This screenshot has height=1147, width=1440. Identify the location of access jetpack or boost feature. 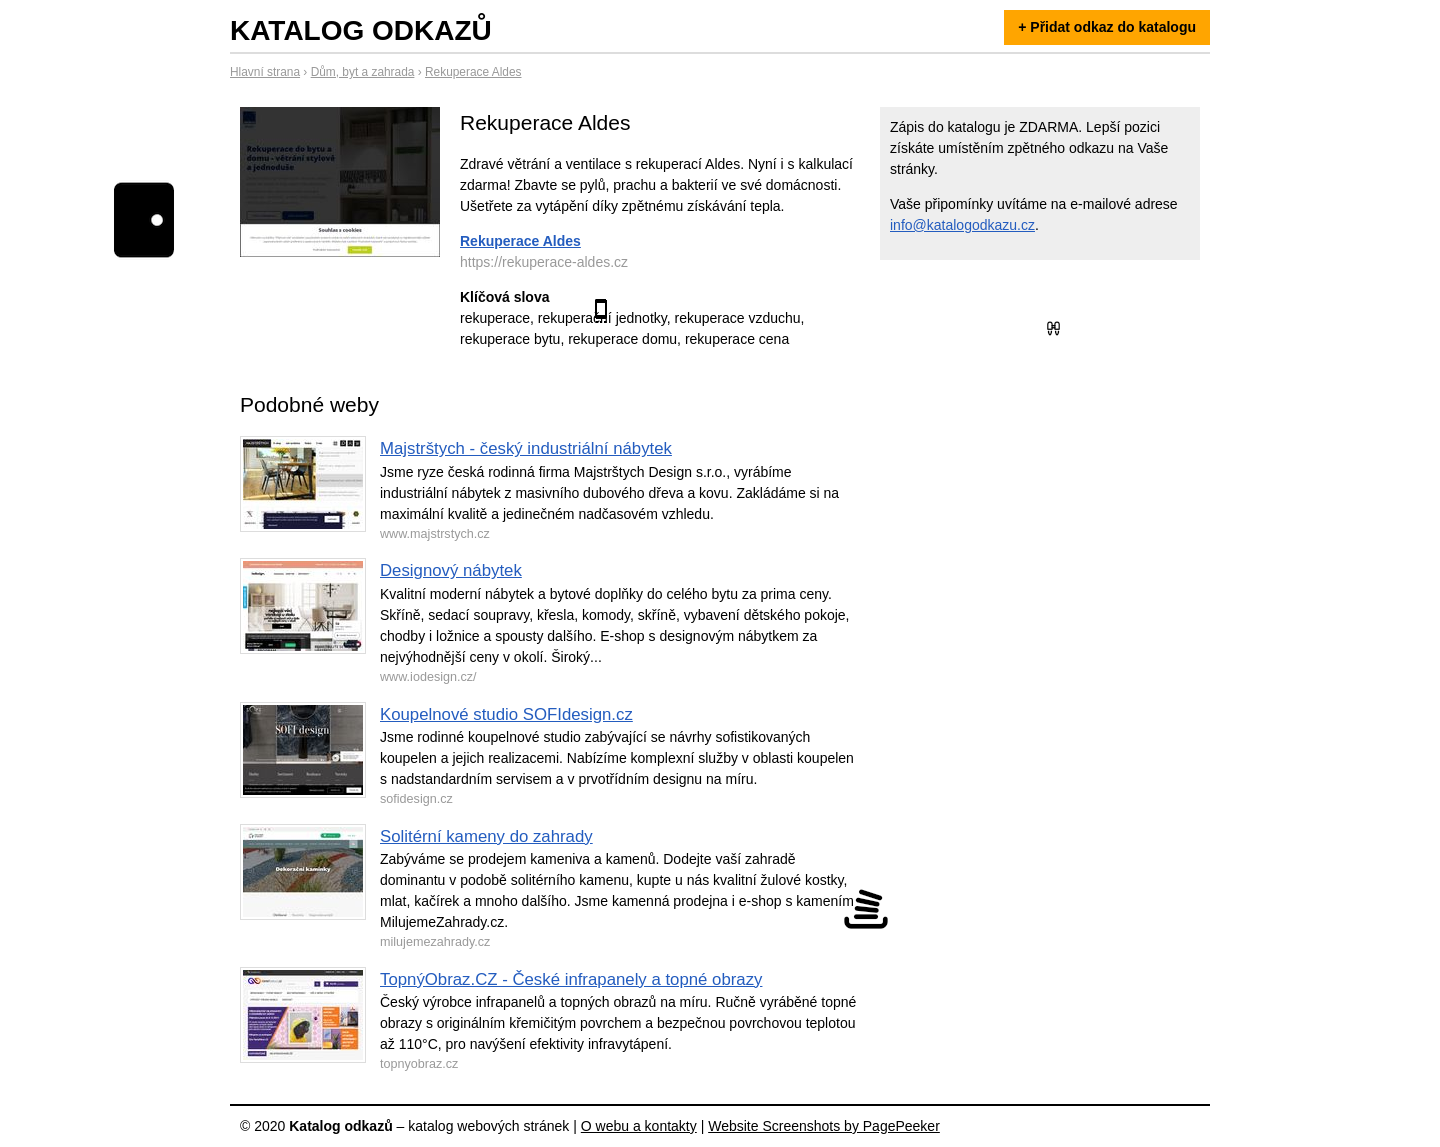
(1053, 328).